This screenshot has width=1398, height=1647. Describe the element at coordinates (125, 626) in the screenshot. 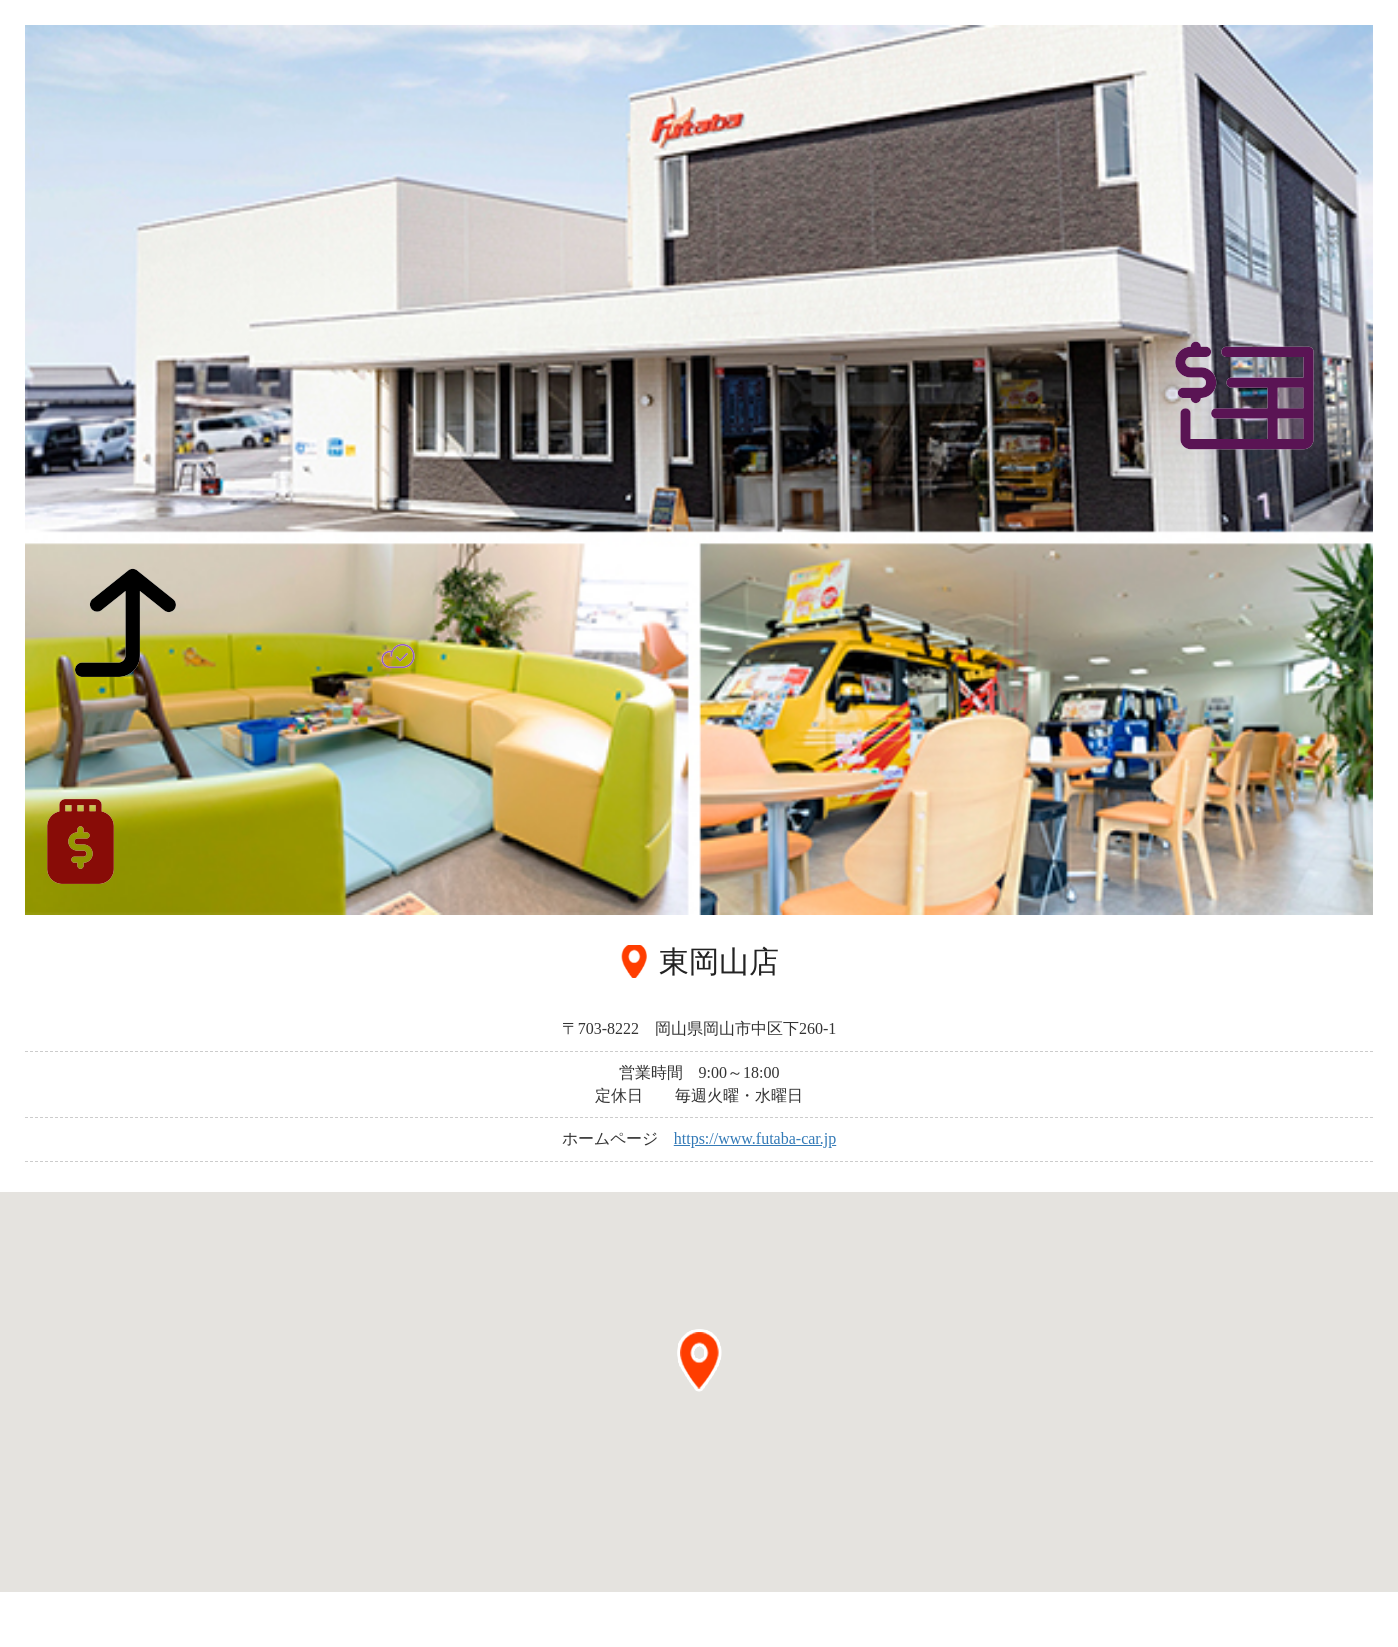

I see `navigate forward and up in a hierarchy` at that location.